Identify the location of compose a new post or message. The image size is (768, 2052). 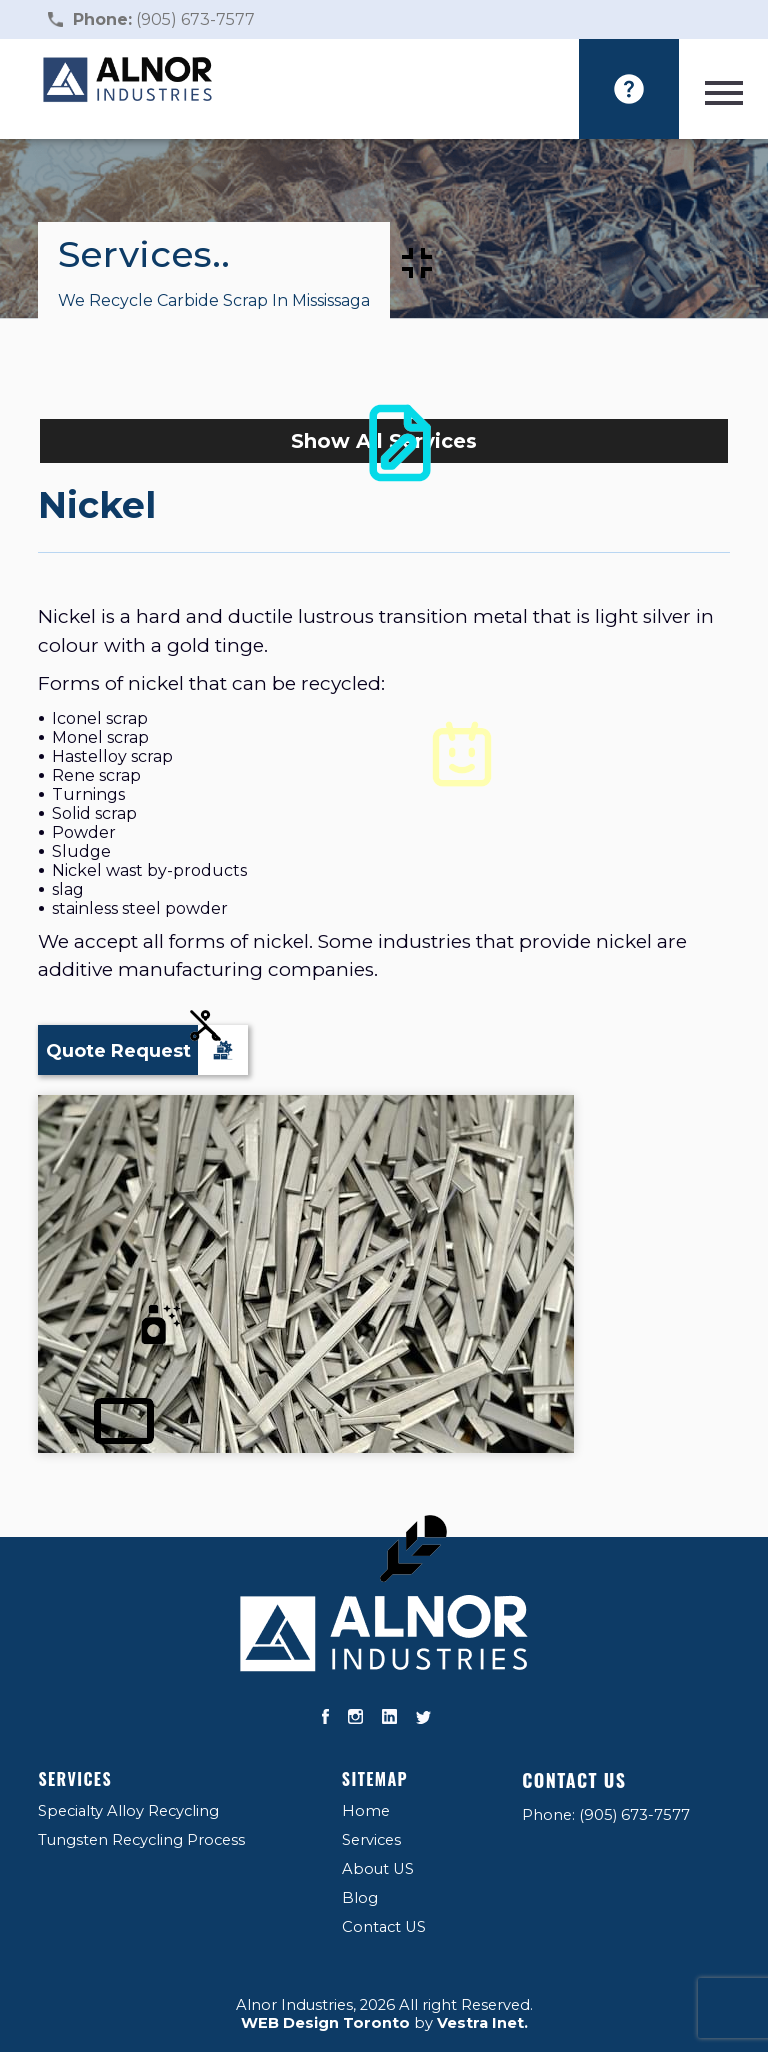
(413, 1548).